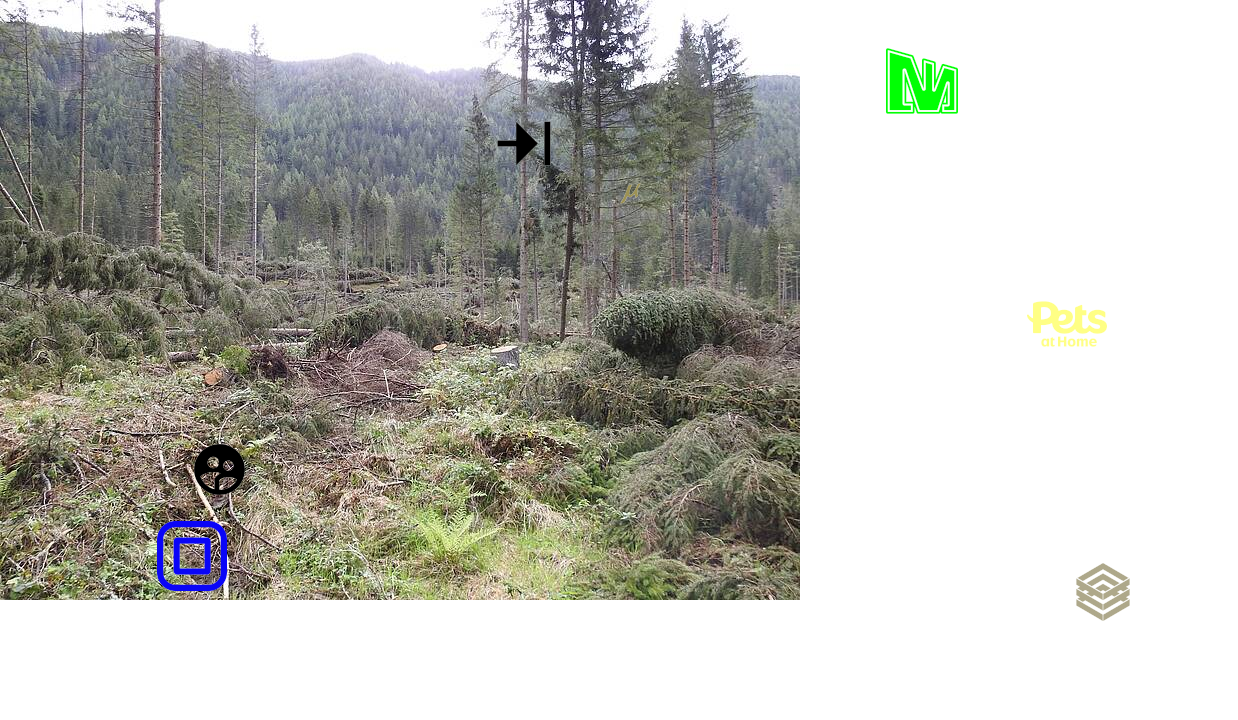 The image size is (1238, 720). What do you see at coordinates (1067, 324) in the screenshot?
I see `visit the Pets at Home website or app` at bounding box center [1067, 324].